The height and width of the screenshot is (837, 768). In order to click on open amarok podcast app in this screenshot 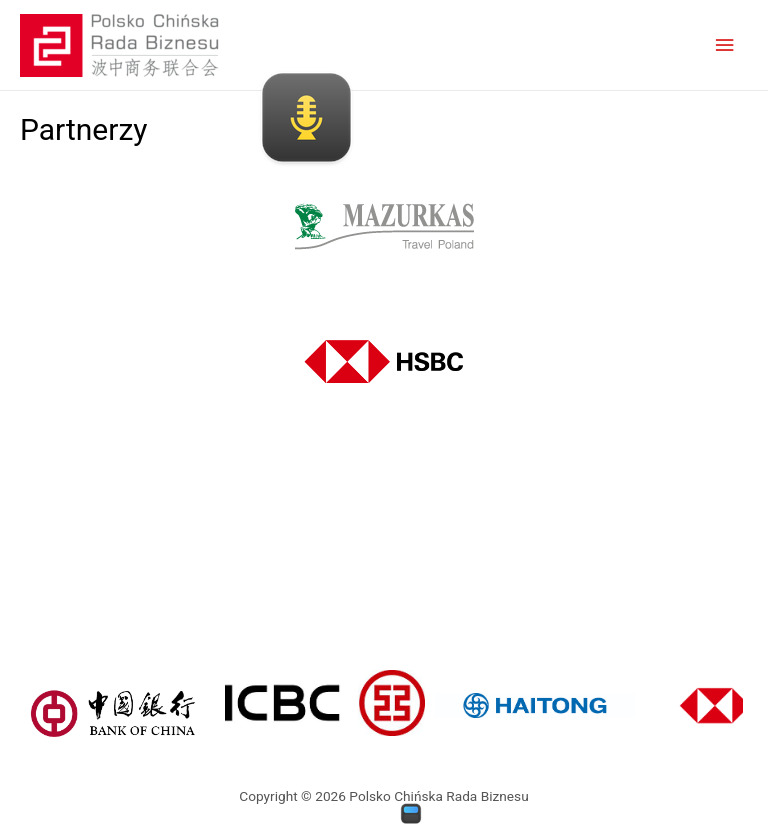, I will do `click(306, 117)`.